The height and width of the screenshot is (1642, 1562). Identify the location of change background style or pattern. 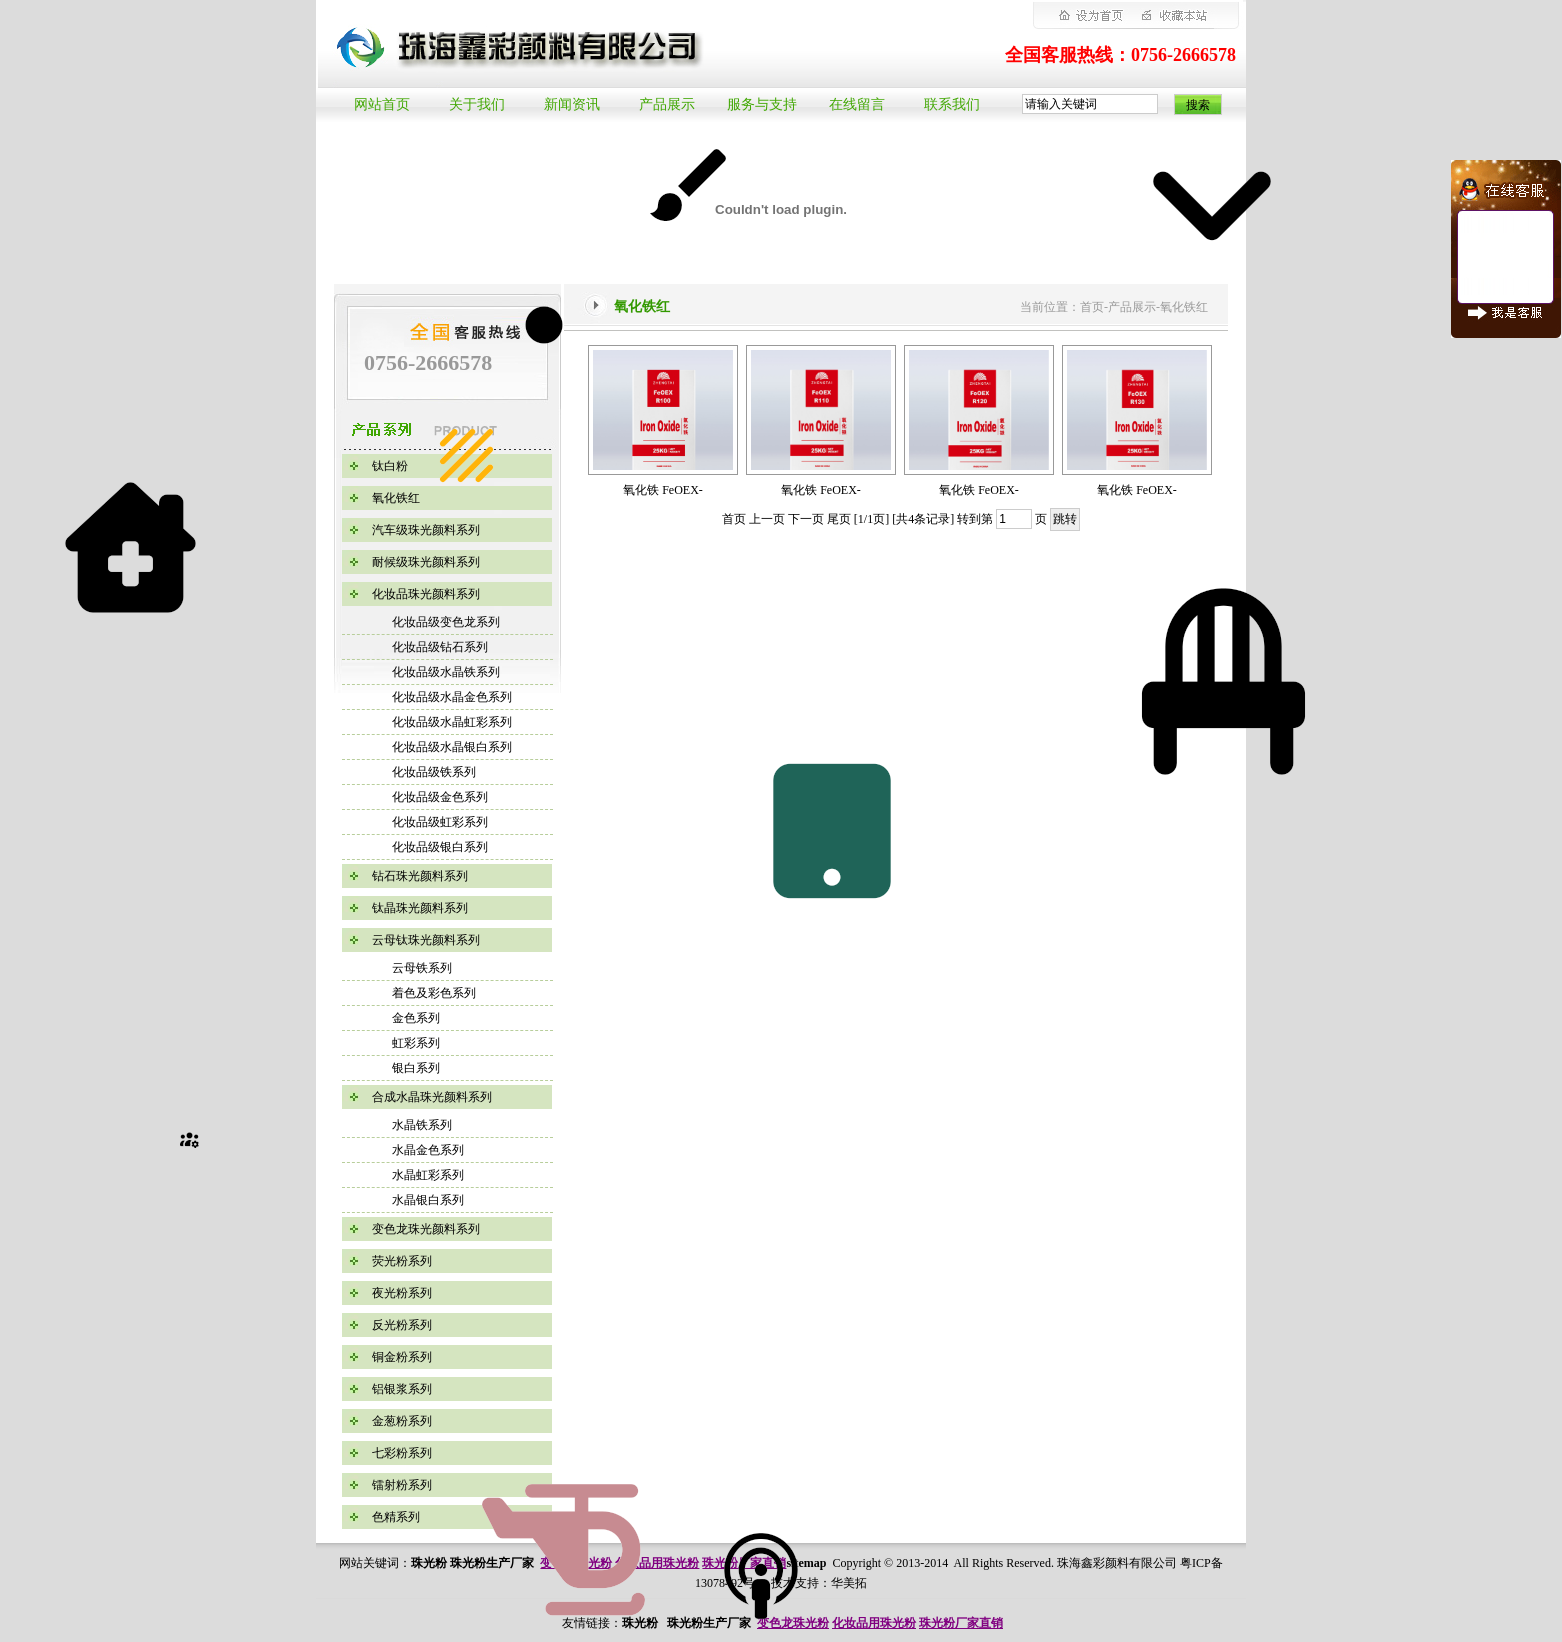
(466, 455).